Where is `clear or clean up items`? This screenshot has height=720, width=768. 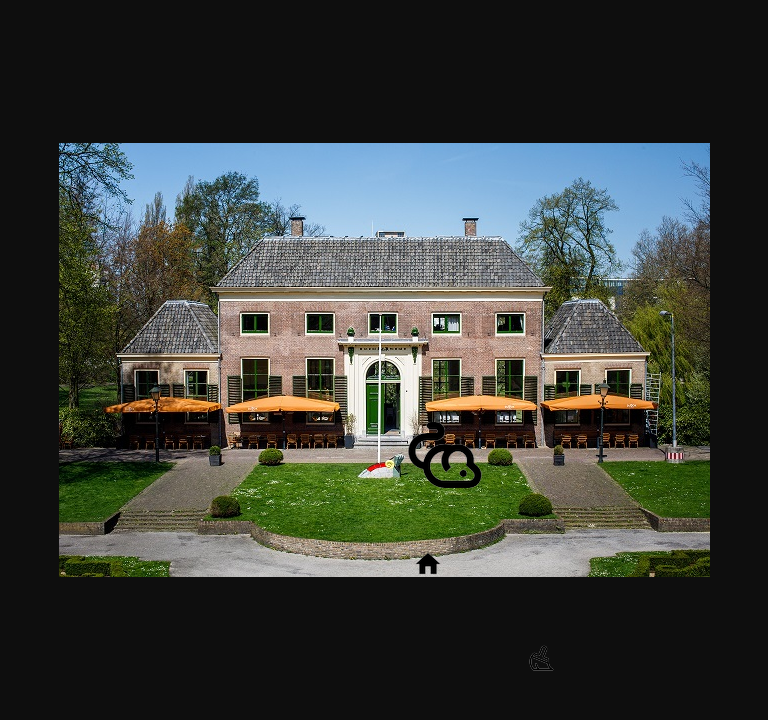
clear or clean up items is located at coordinates (541, 659).